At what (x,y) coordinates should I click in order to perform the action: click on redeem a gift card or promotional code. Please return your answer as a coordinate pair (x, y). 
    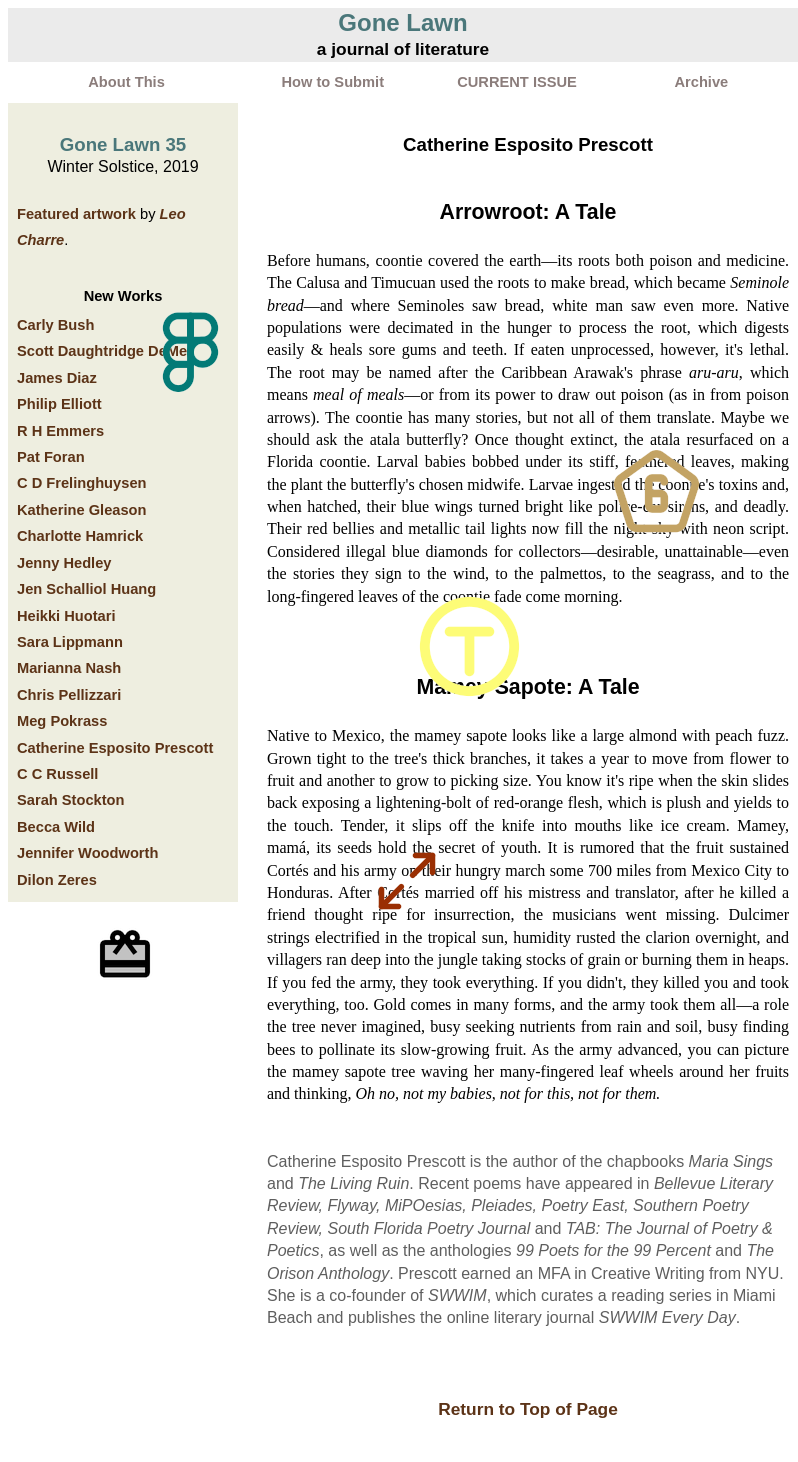
    Looking at the image, I should click on (125, 955).